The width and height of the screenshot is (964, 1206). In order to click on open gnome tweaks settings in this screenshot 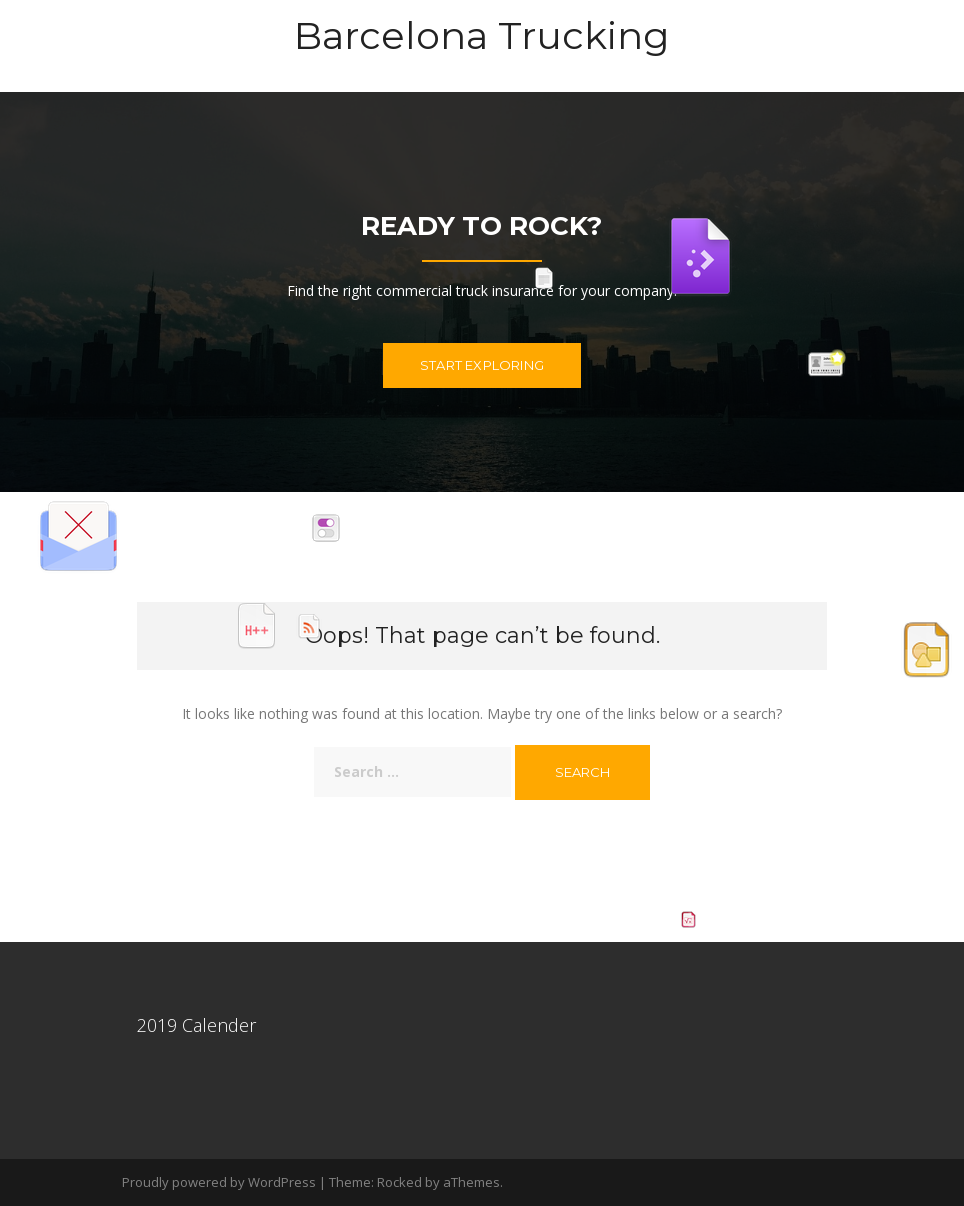, I will do `click(326, 528)`.